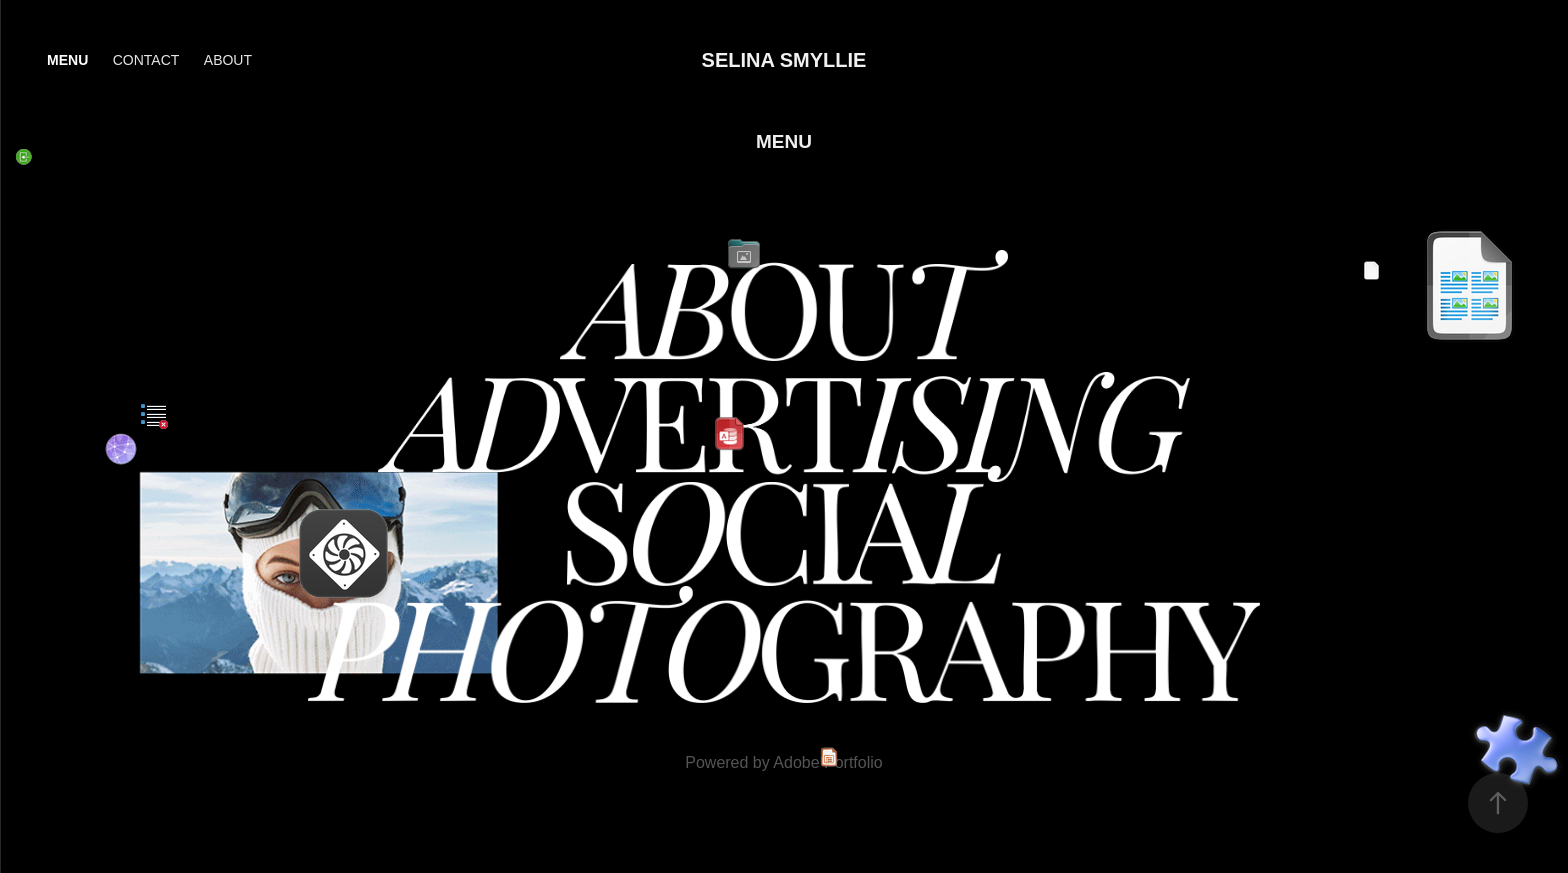 Image resolution: width=1568 pixels, height=873 pixels. I want to click on access network and internet settings, so click(121, 449).